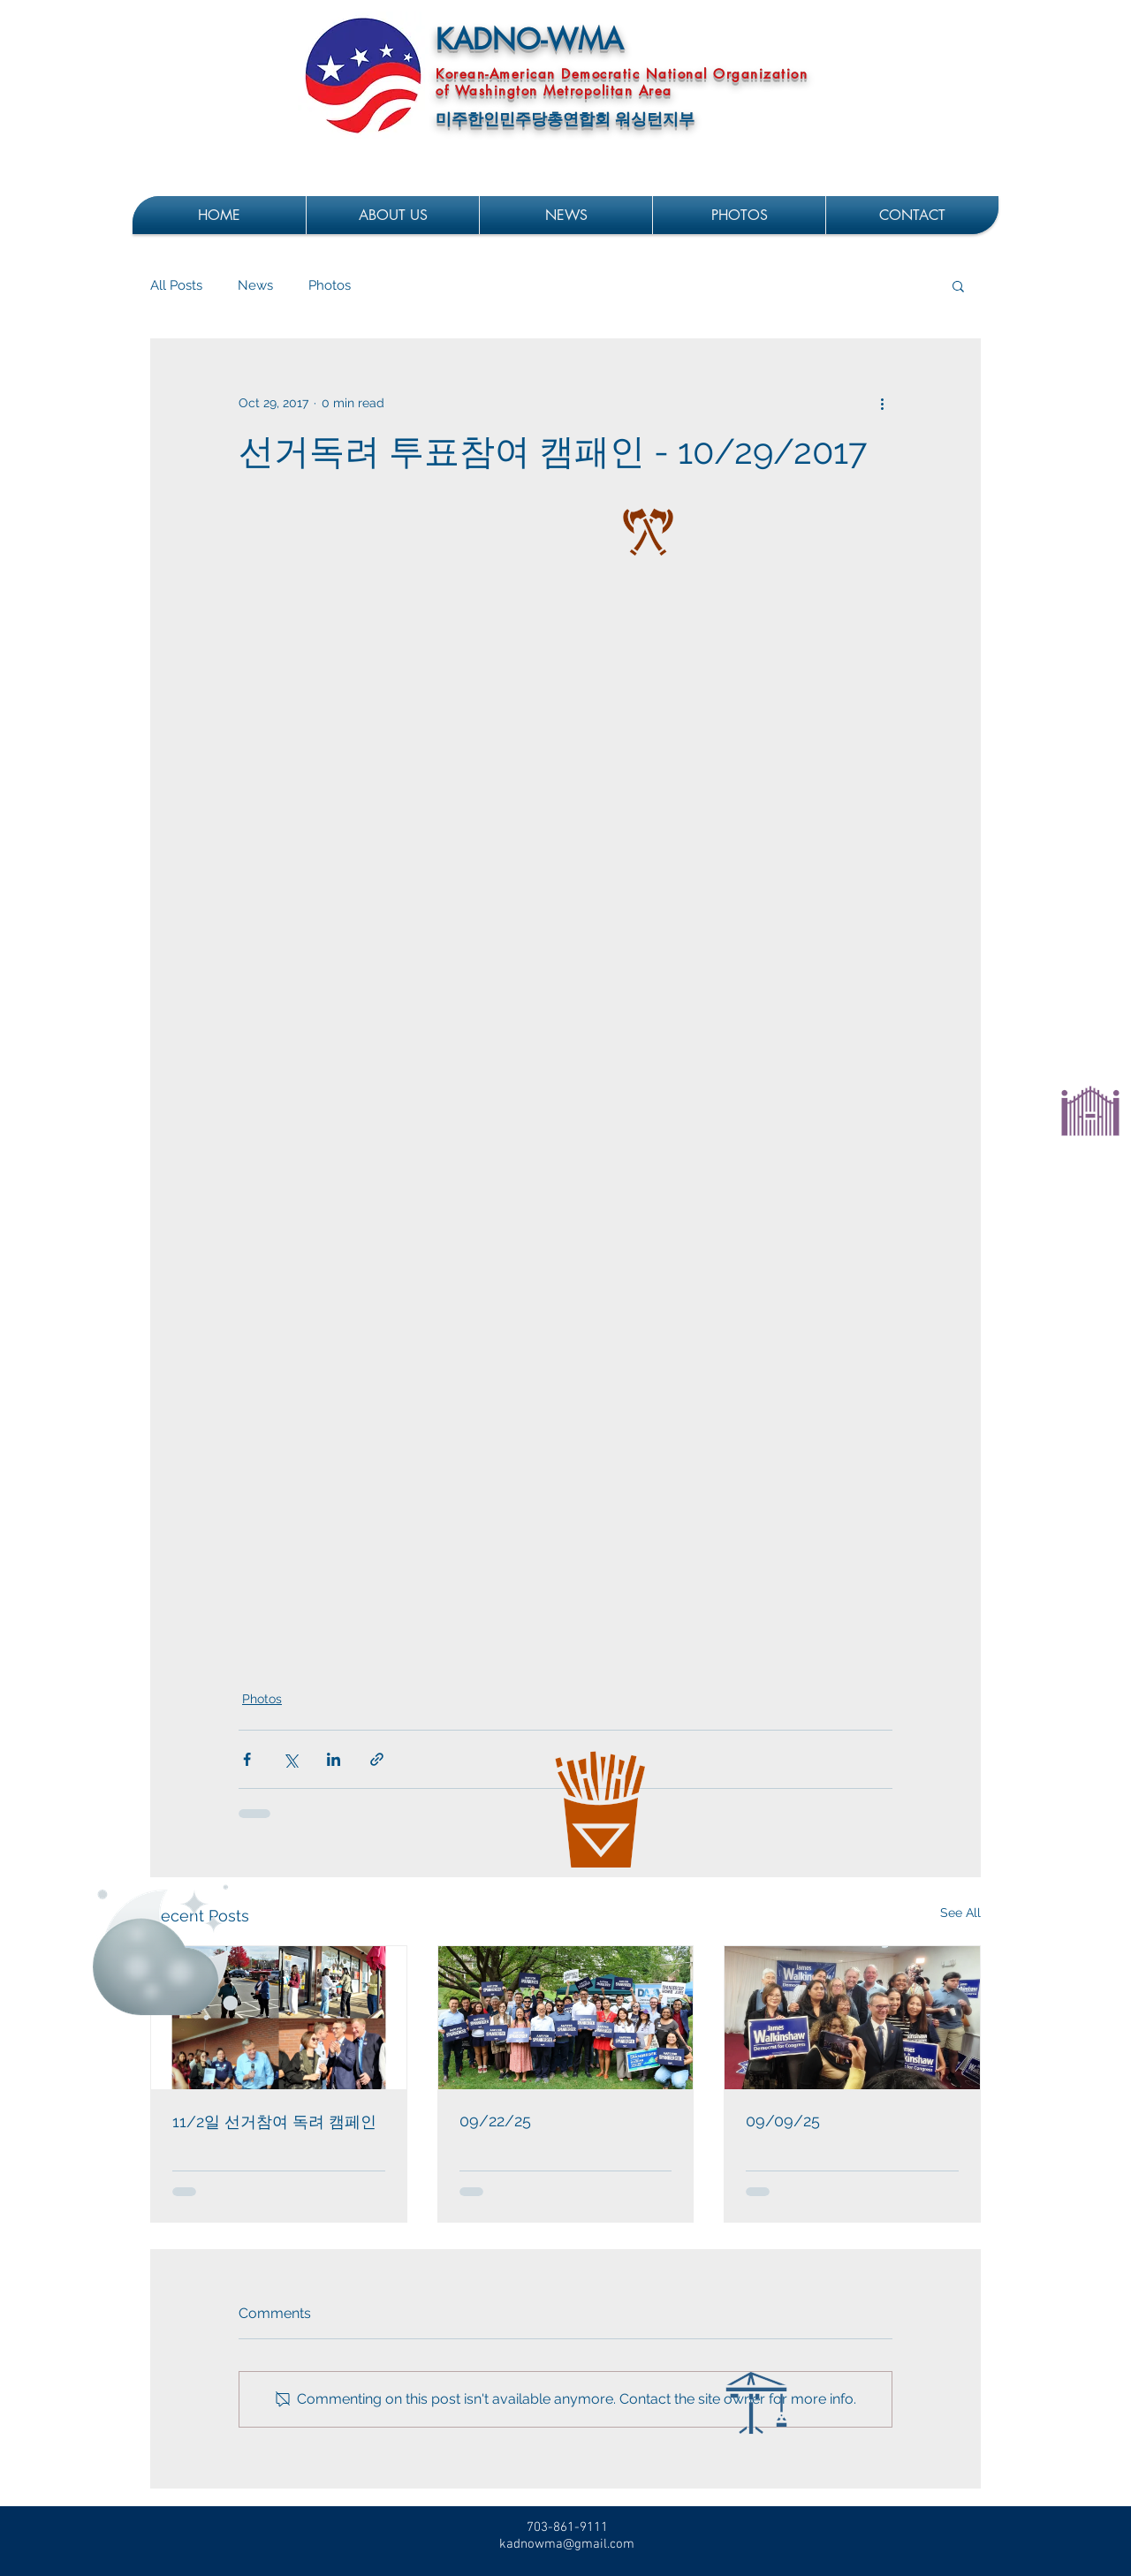  What do you see at coordinates (1090, 1107) in the screenshot?
I see `enter a gated area or level` at bounding box center [1090, 1107].